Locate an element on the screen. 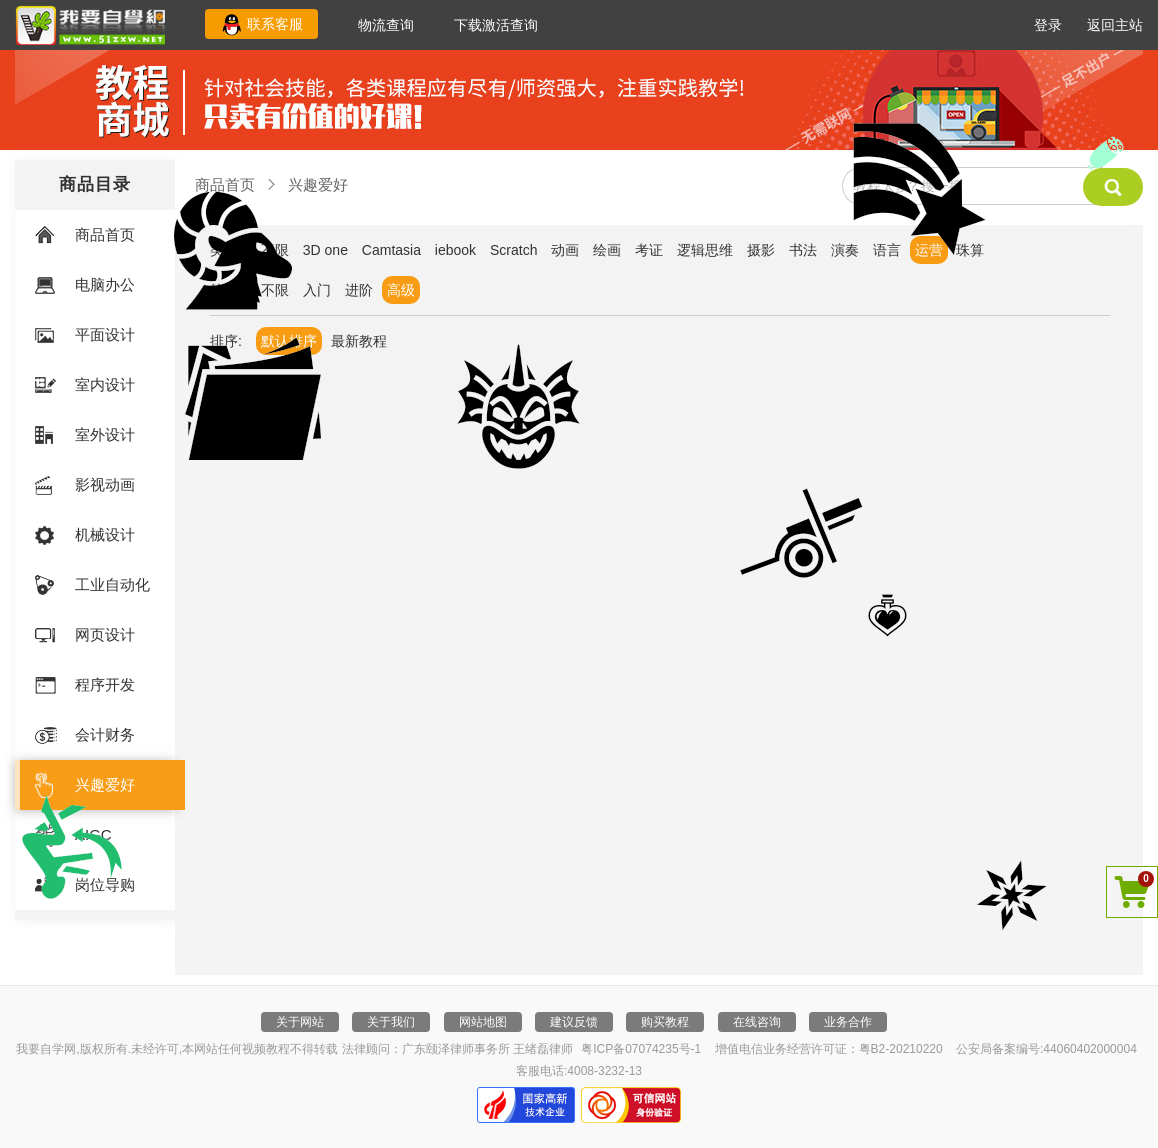  mark item as favorite is located at coordinates (1011, 895).